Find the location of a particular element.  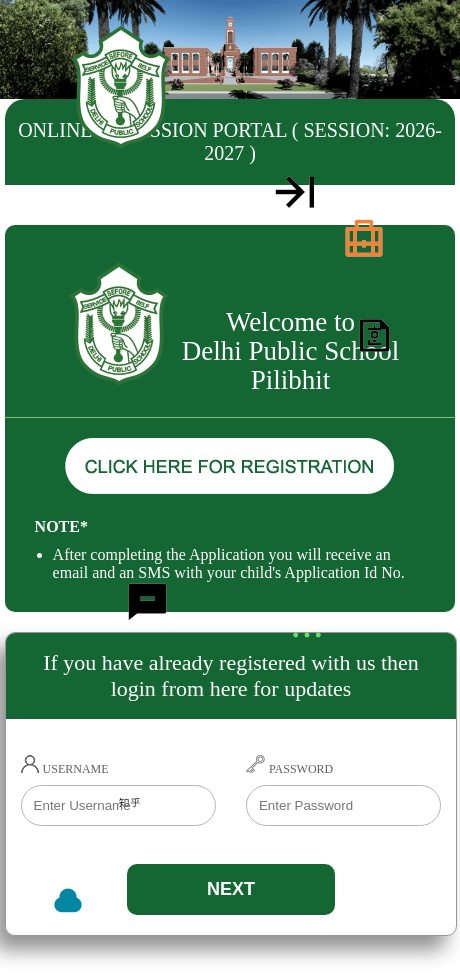

collapse panel to the right is located at coordinates (296, 192).